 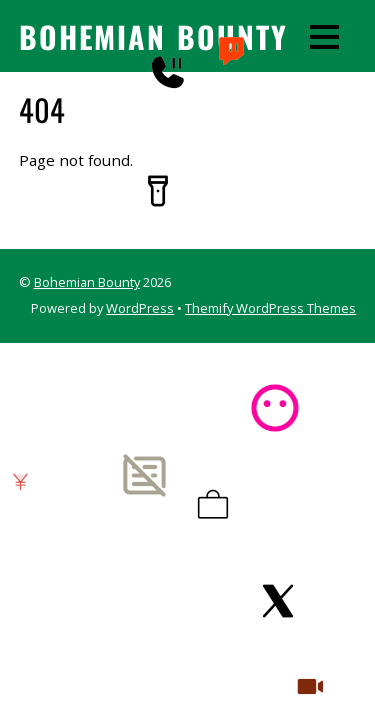 I want to click on article or document unavailable, so click(x=144, y=475).